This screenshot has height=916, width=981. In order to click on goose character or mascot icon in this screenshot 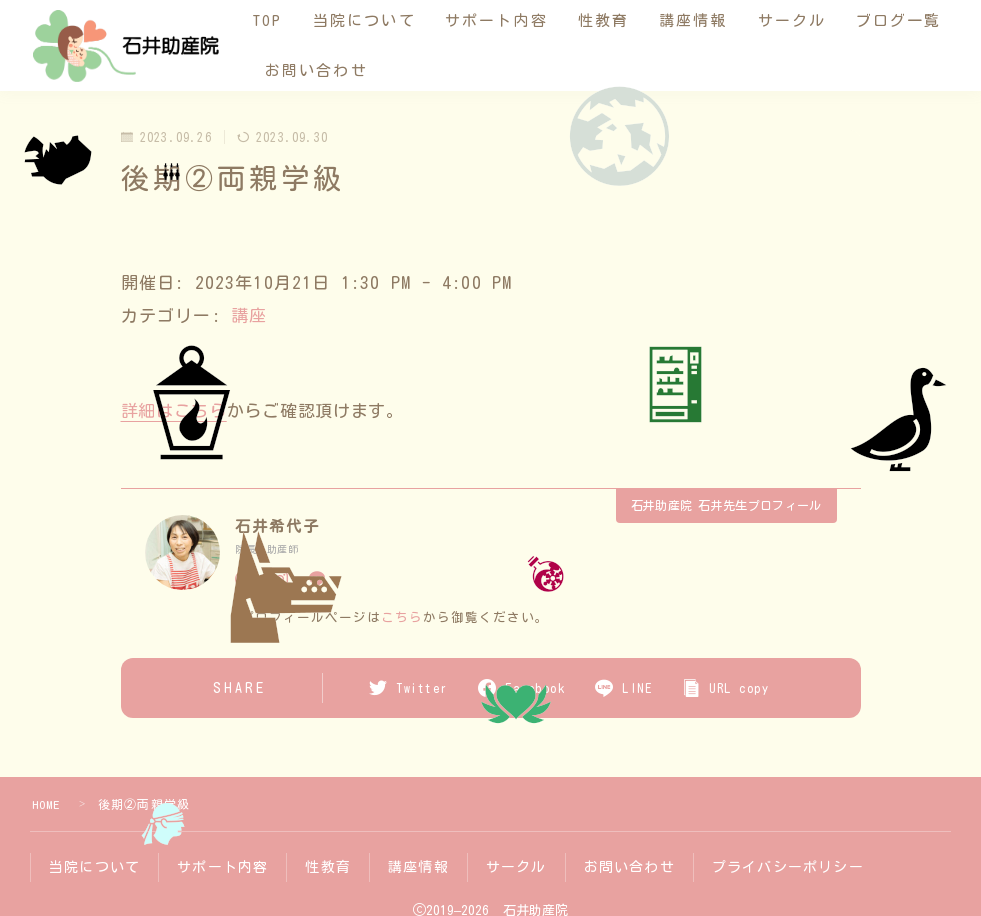, I will do `click(898, 419)`.